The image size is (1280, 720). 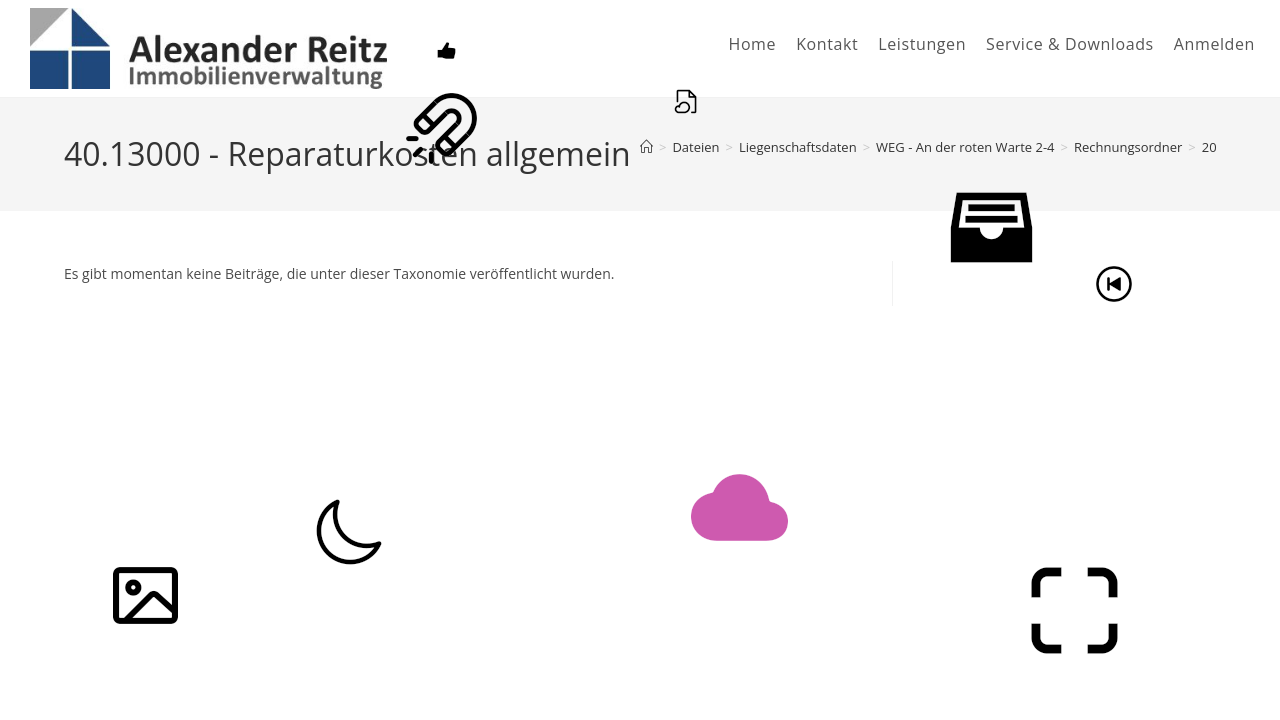 I want to click on access cloud storage, so click(x=739, y=507).